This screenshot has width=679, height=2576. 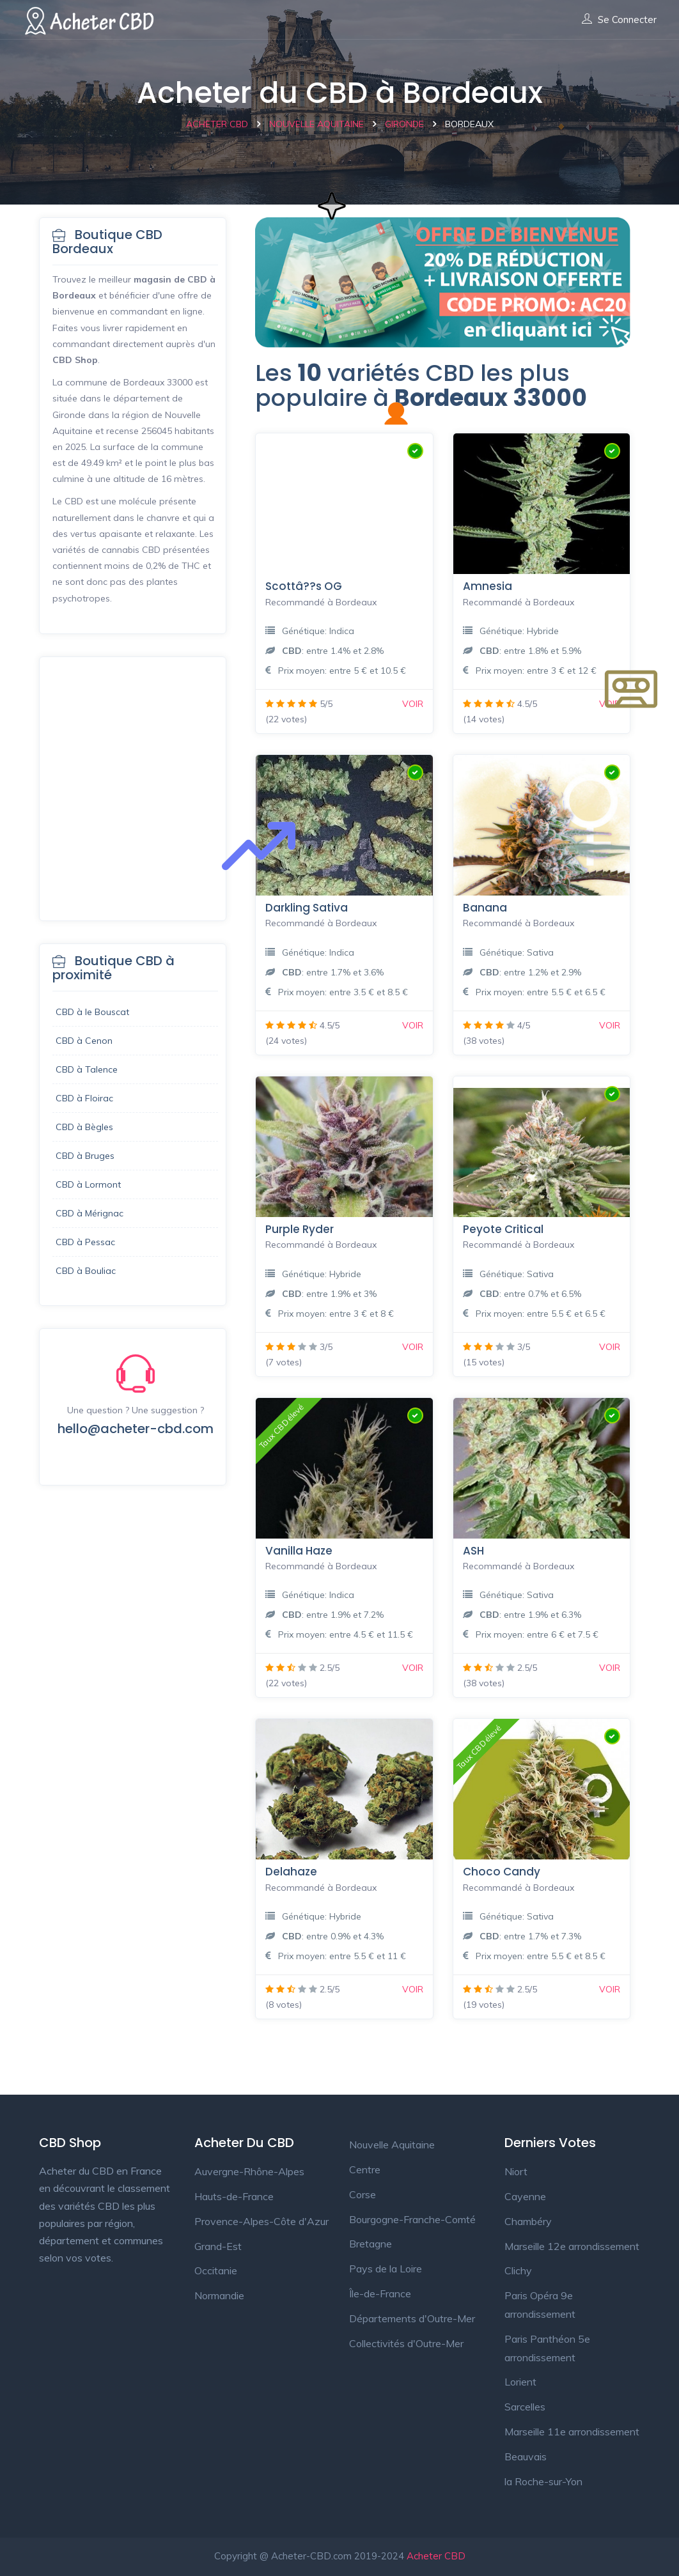 What do you see at coordinates (631, 689) in the screenshot?
I see `access audio recordings or voice memos` at bounding box center [631, 689].